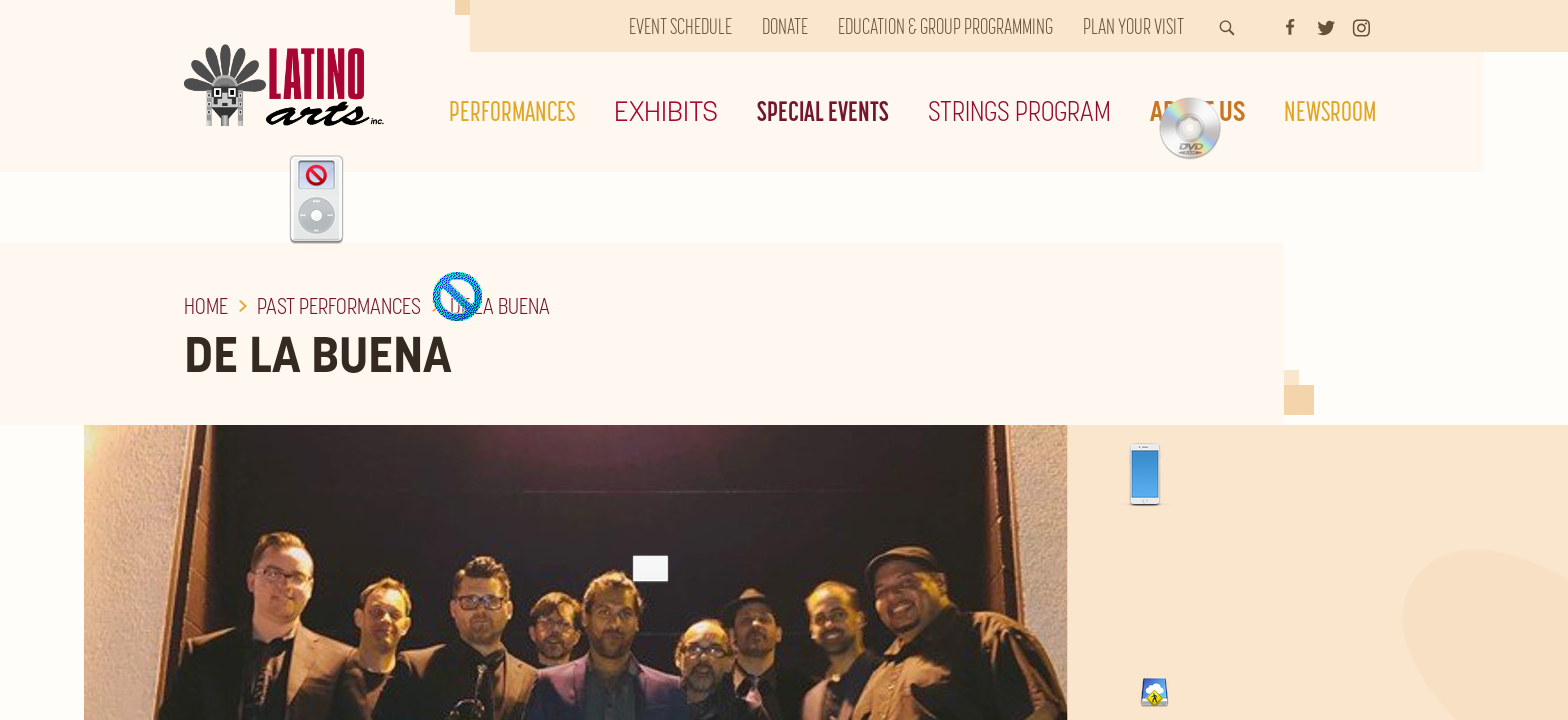 This screenshot has width=1568, height=720. What do you see at coordinates (1154, 692) in the screenshot?
I see `access iDisk cloud storage for user files` at bounding box center [1154, 692].